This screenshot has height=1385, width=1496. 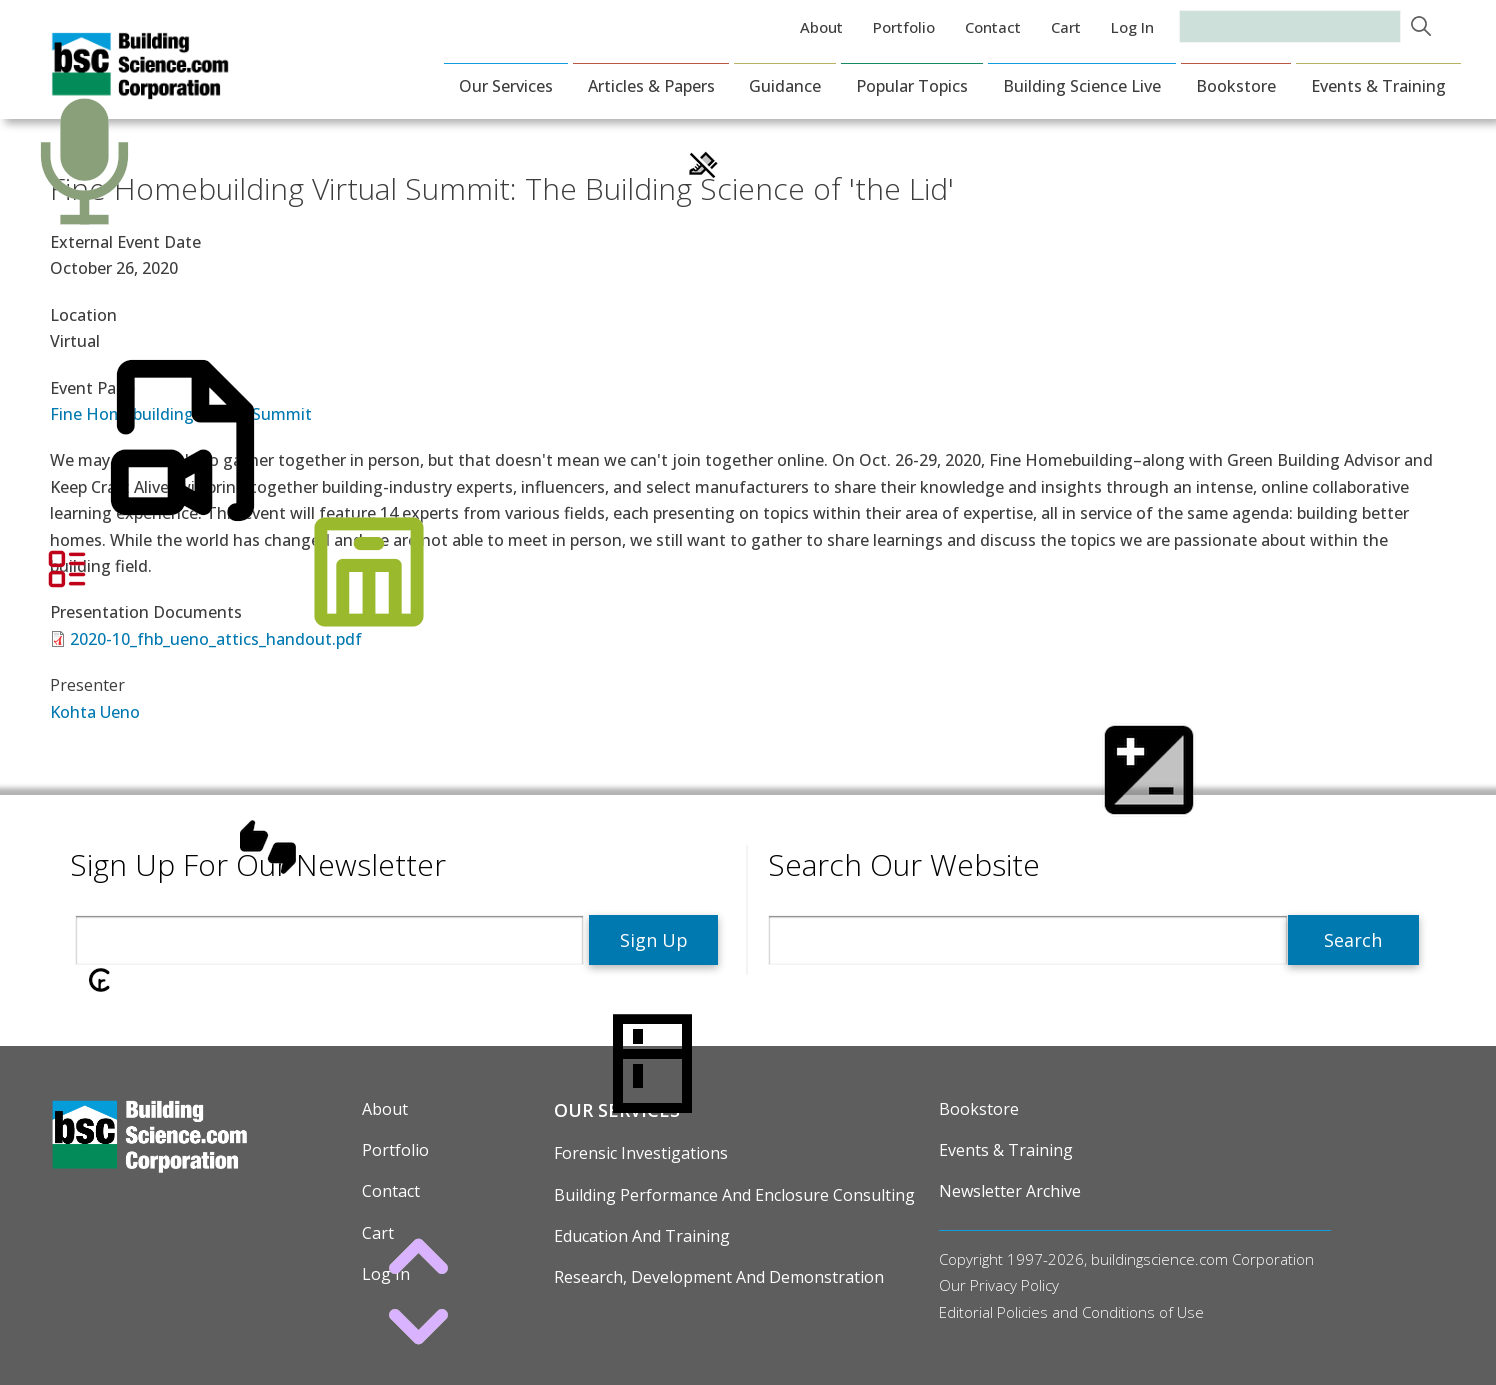 What do you see at coordinates (268, 847) in the screenshot?
I see `rate or provide feedback` at bounding box center [268, 847].